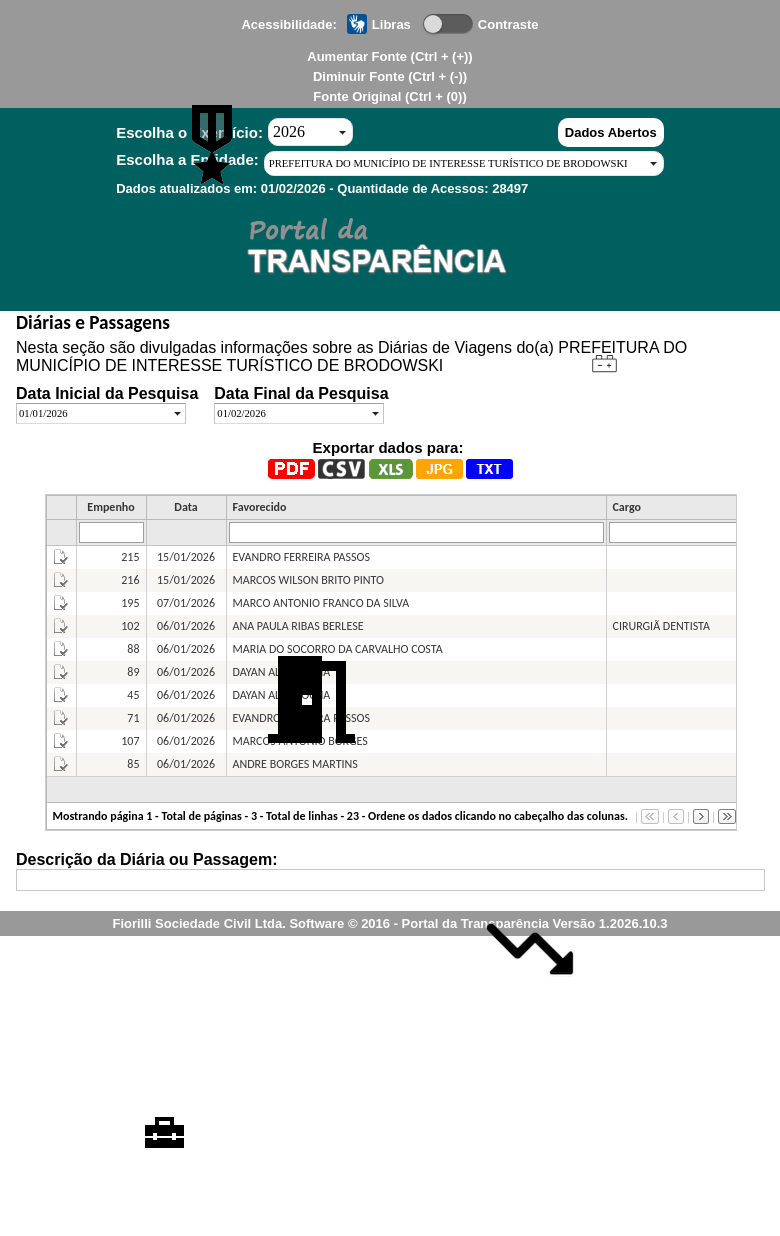  Describe the element at coordinates (164, 1132) in the screenshot. I see `access home repair services` at that location.